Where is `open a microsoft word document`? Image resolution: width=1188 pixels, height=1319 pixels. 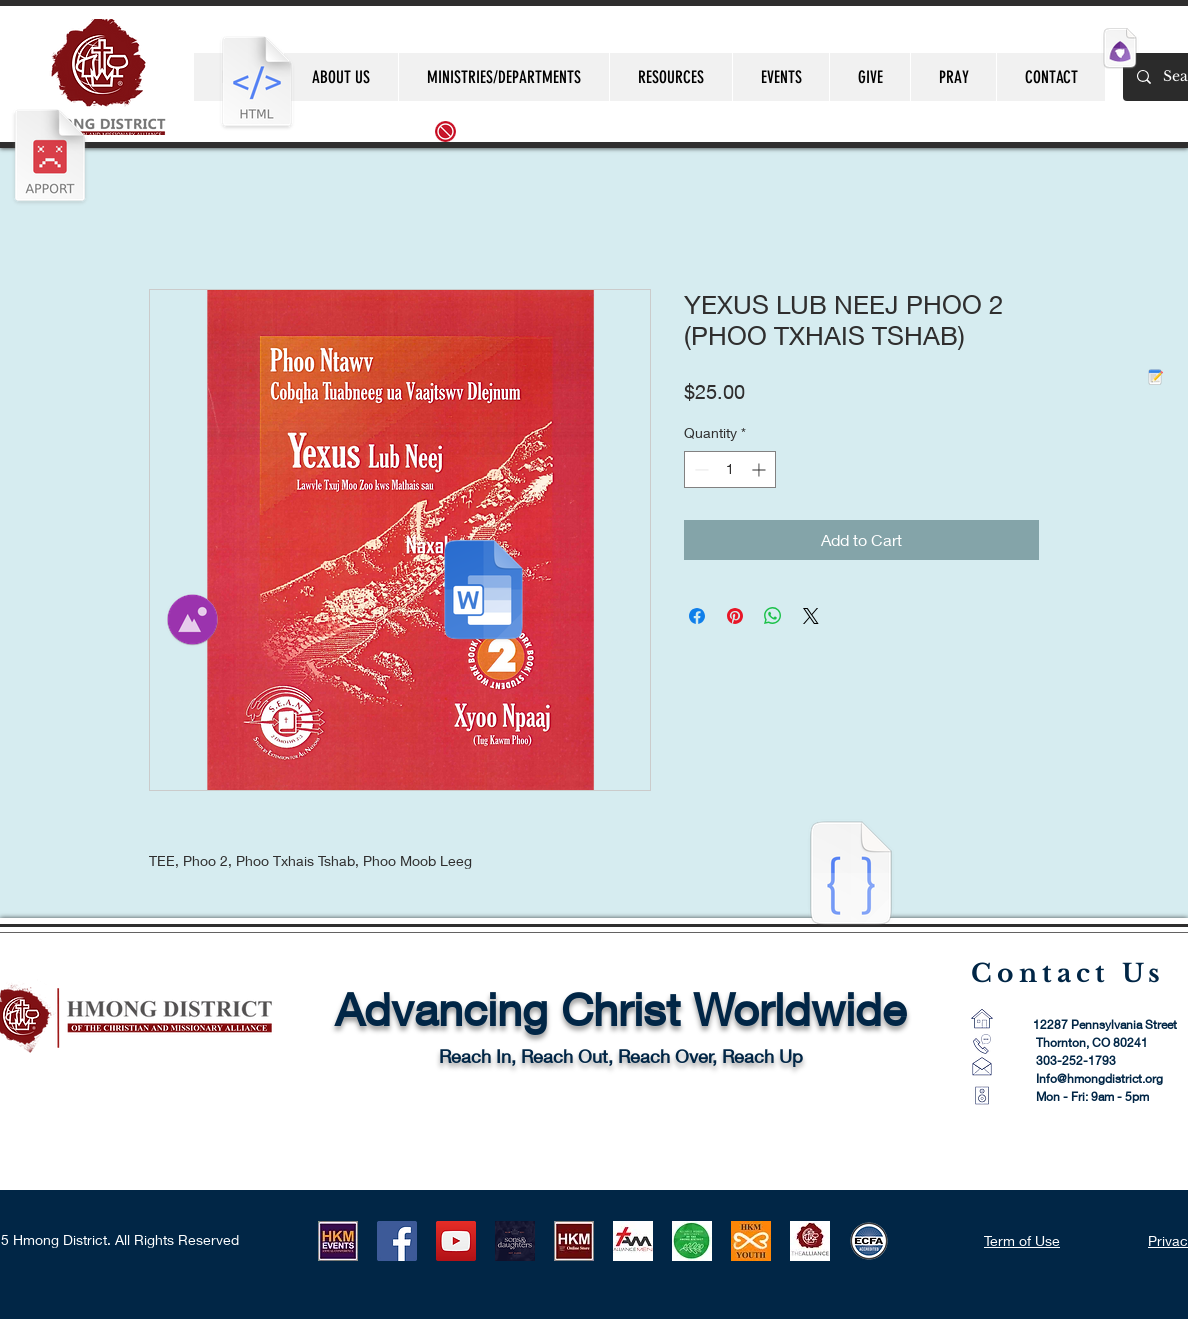
open a microsoft word document is located at coordinates (483, 589).